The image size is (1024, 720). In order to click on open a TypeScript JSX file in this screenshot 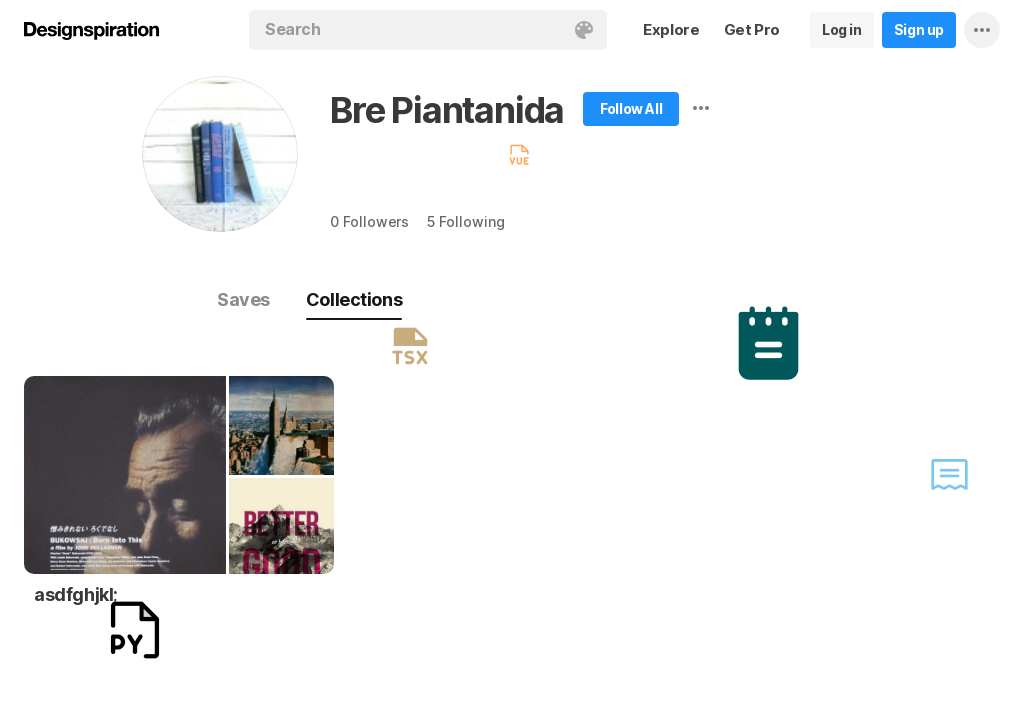, I will do `click(410, 347)`.